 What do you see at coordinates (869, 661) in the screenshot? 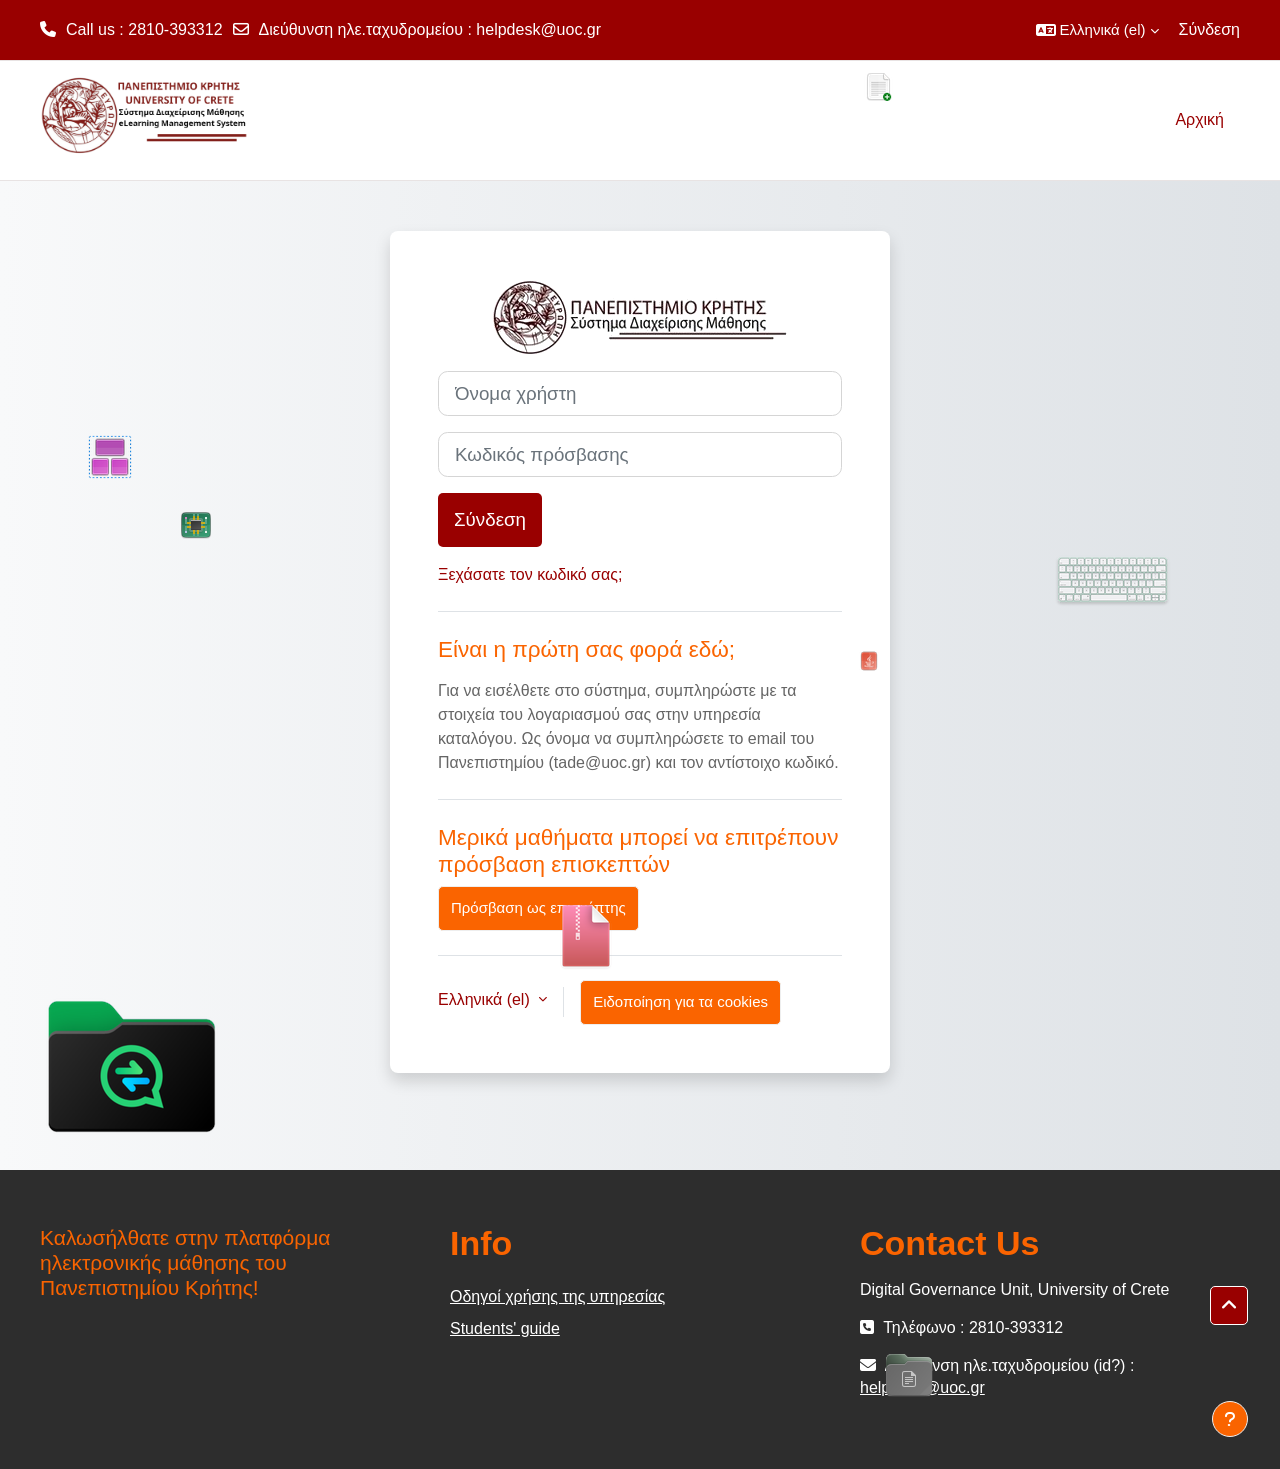
I see `a java archive (.jar) file` at bounding box center [869, 661].